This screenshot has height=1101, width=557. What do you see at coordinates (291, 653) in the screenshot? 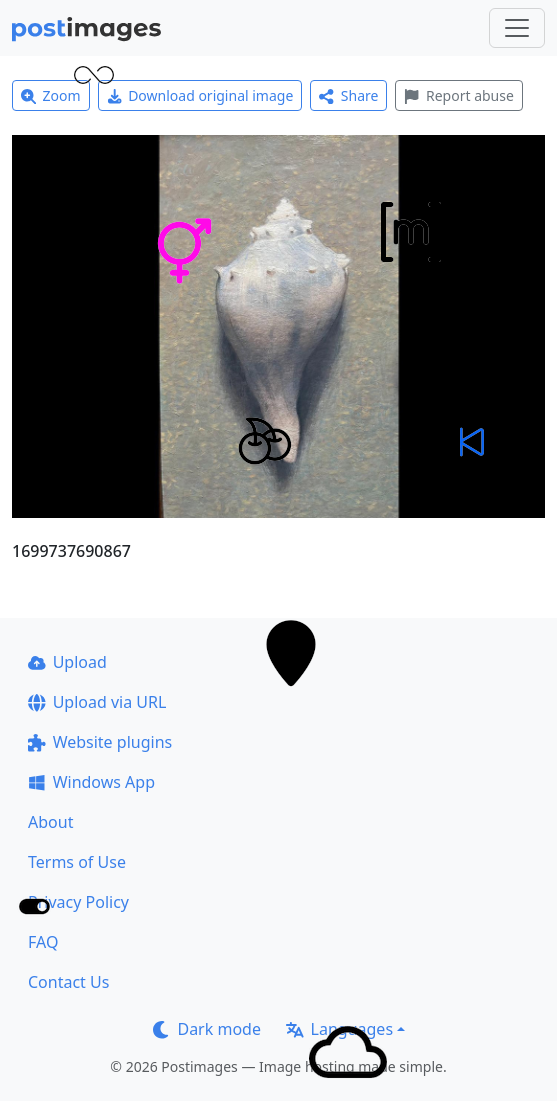
I see `view or set a location on the map` at bounding box center [291, 653].